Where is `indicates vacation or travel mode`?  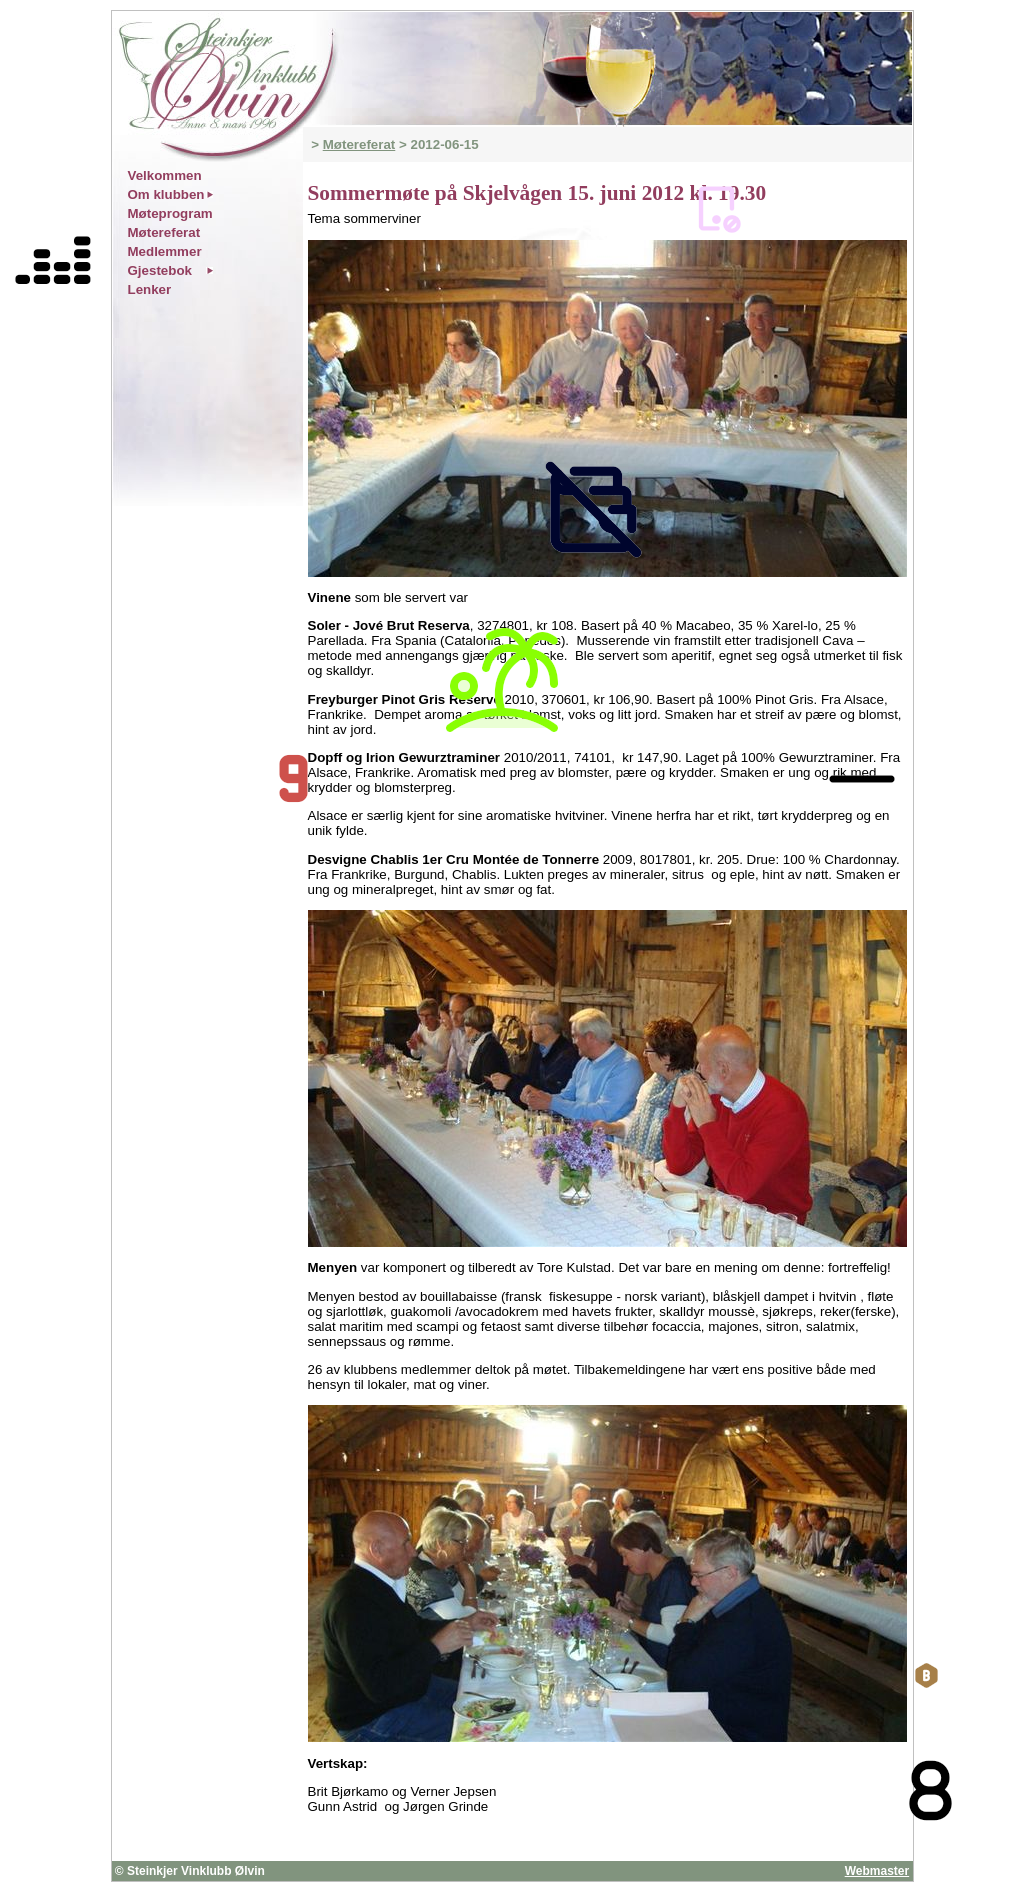
indicates vacation or travel mode is located at coordinates (502, 680).